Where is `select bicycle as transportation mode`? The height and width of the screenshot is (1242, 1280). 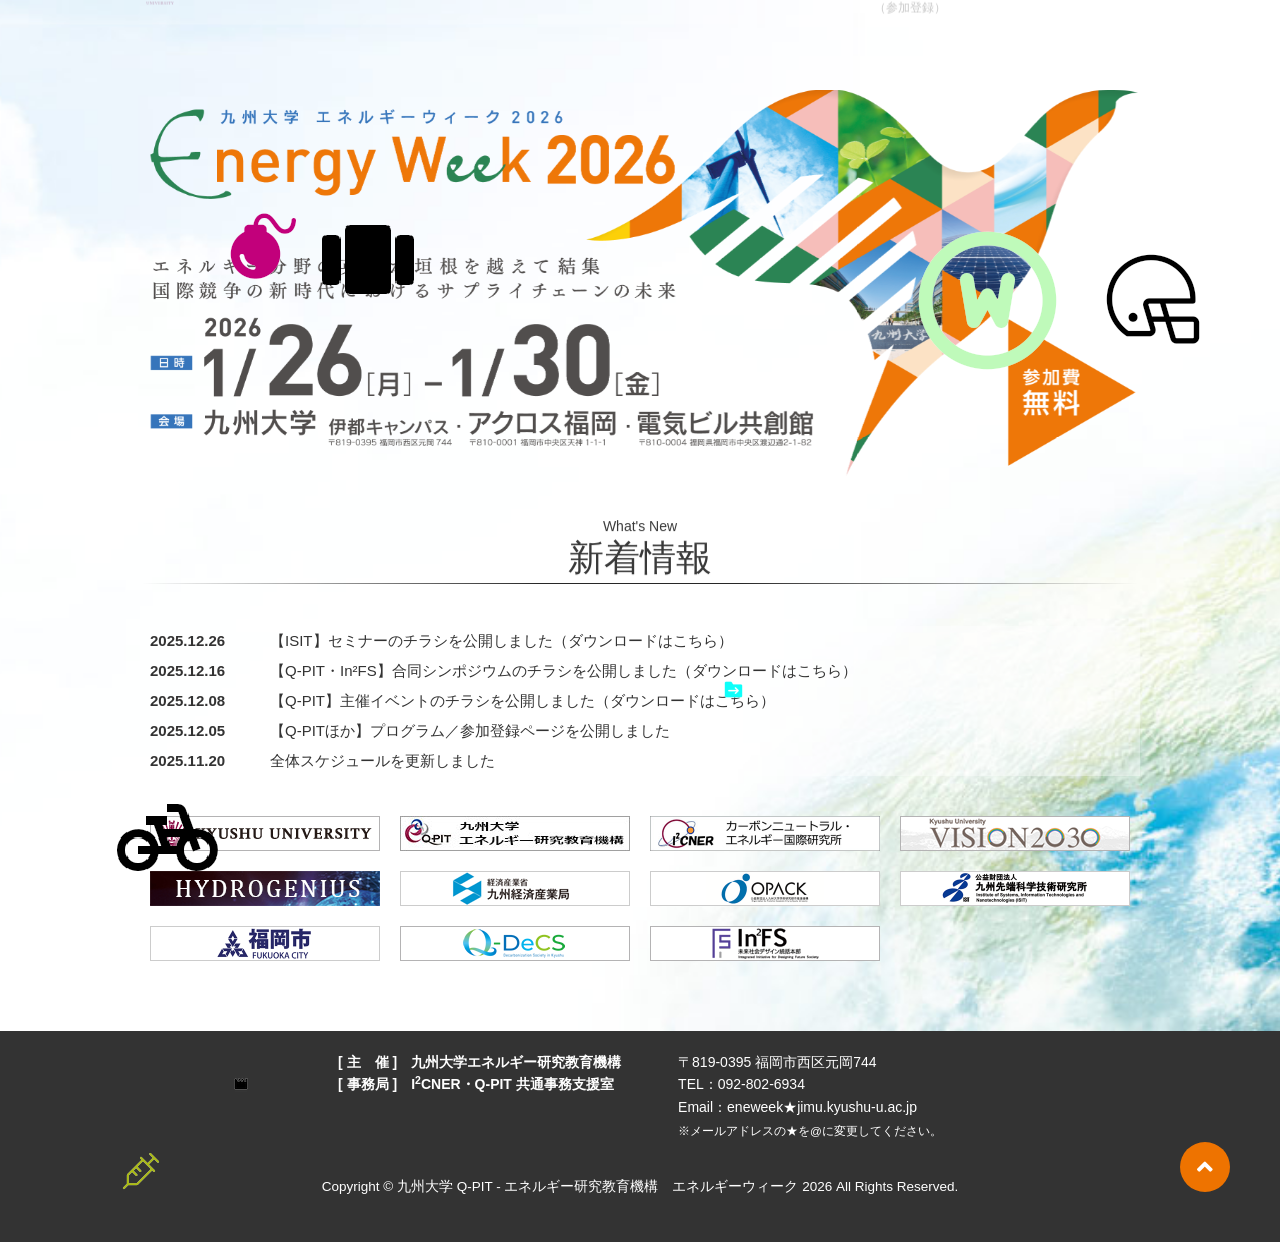 select bicycle as transportation mode is located at coordinates (167, 837).